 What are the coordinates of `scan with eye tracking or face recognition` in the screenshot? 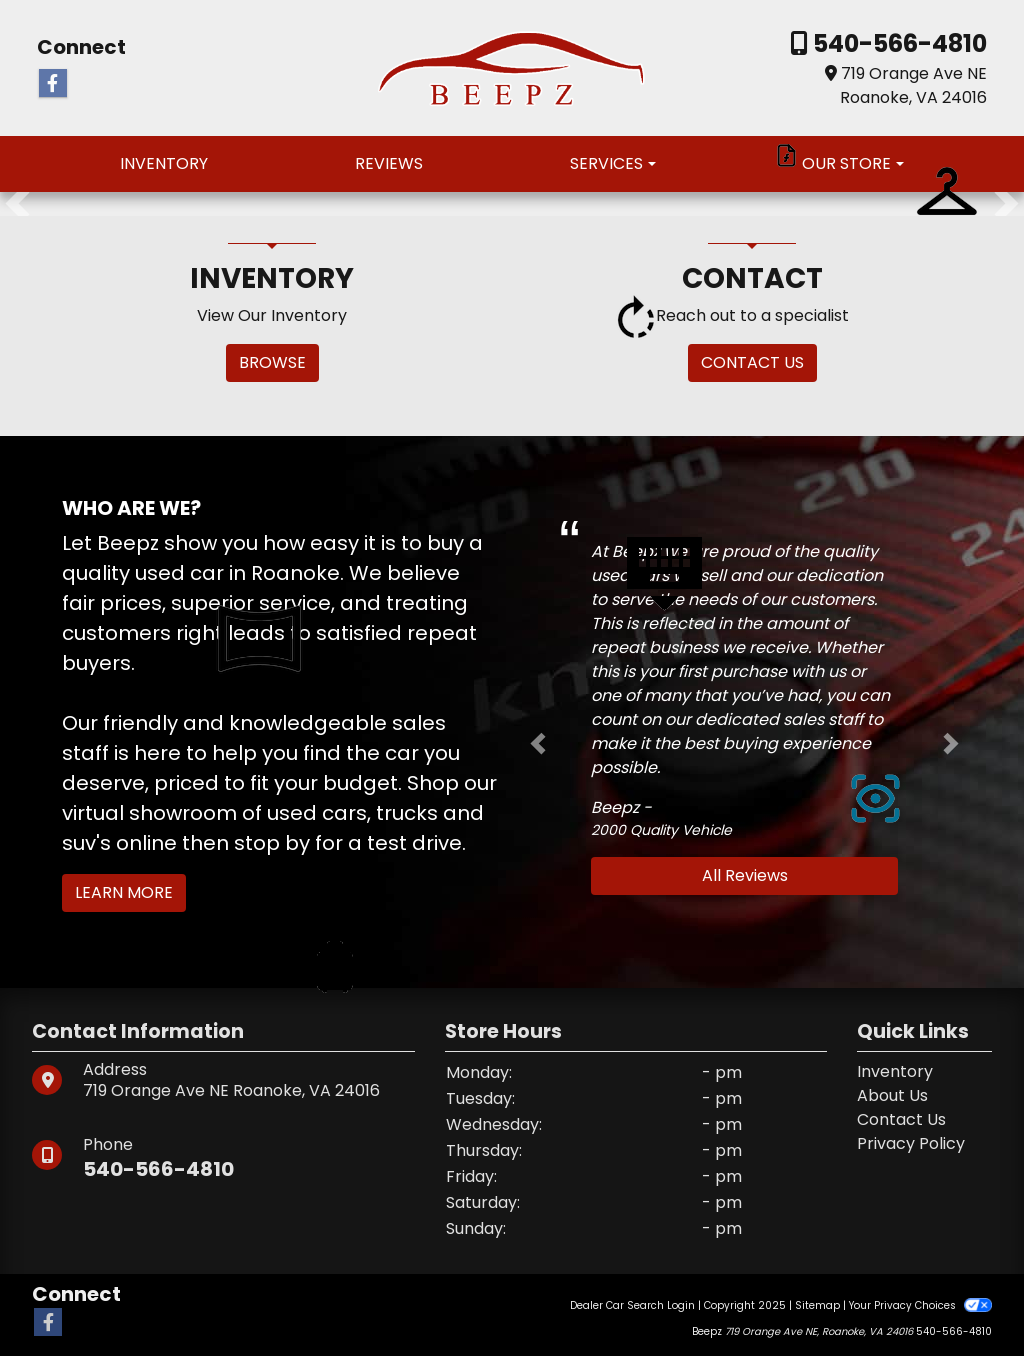 It's located at (875, 798).